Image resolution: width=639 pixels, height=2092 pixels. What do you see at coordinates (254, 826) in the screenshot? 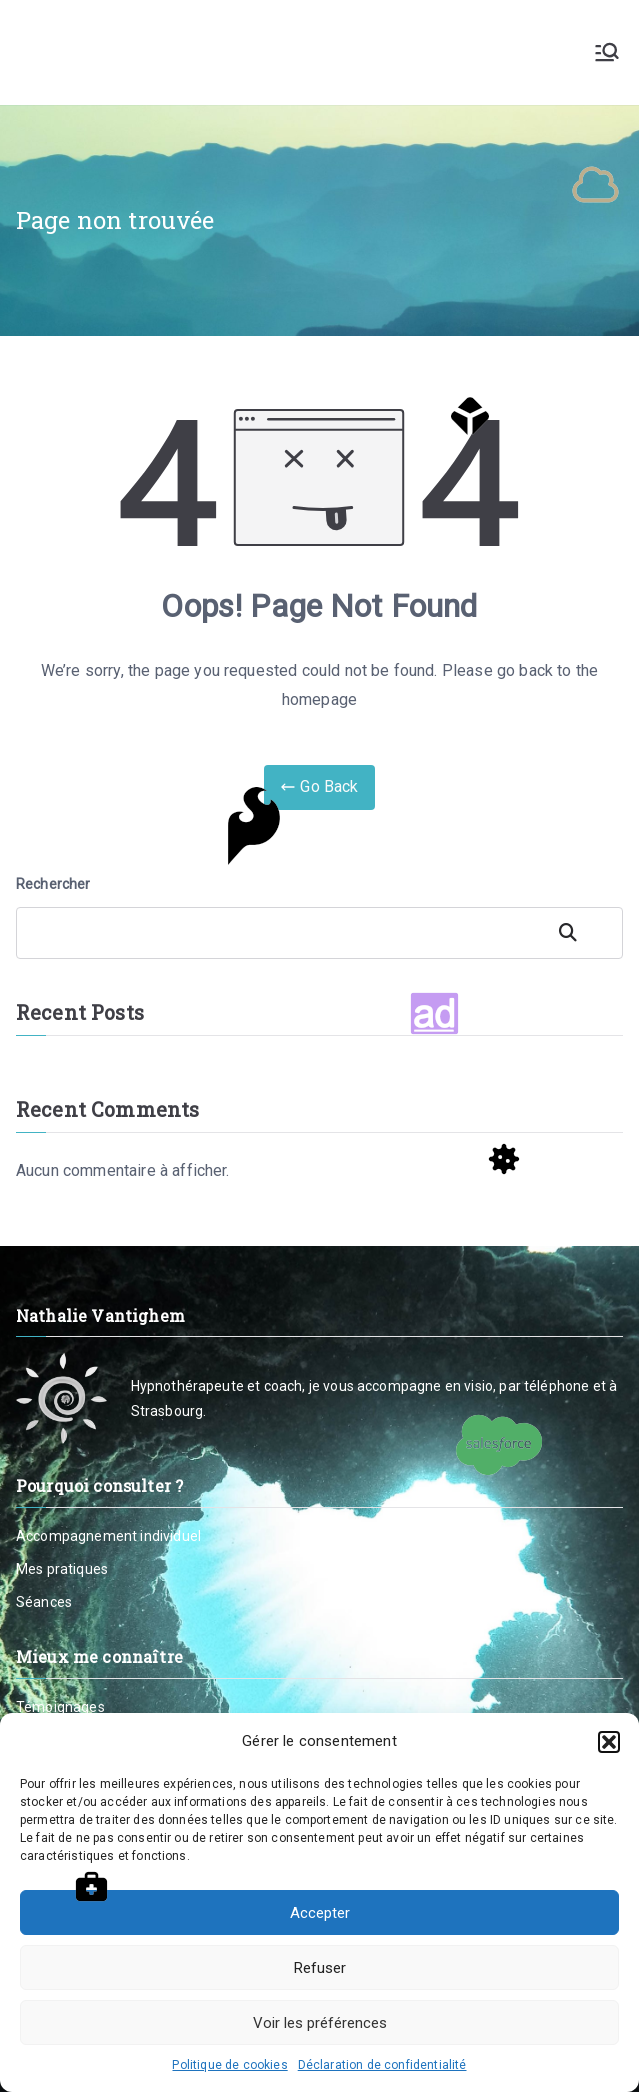
I see `visit sparkfun electronics website` at bounding box center [254, 826].